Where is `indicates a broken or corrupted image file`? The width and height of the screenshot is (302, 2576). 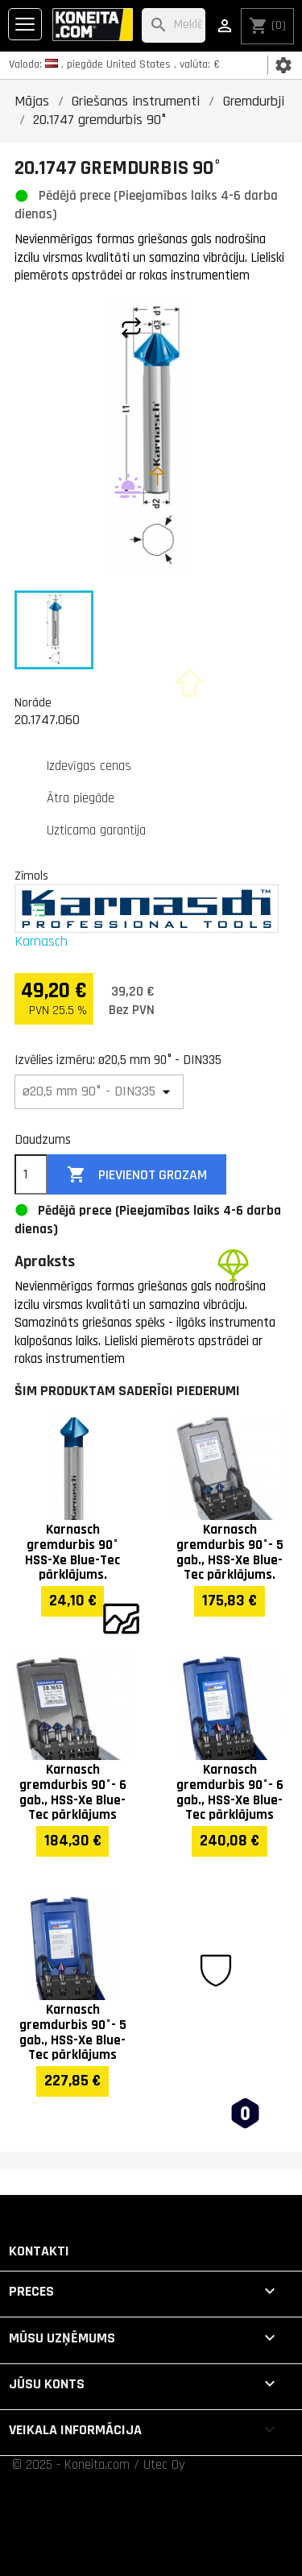 indicates a broken or corrupted image file is located at coordinates (121, 1618).